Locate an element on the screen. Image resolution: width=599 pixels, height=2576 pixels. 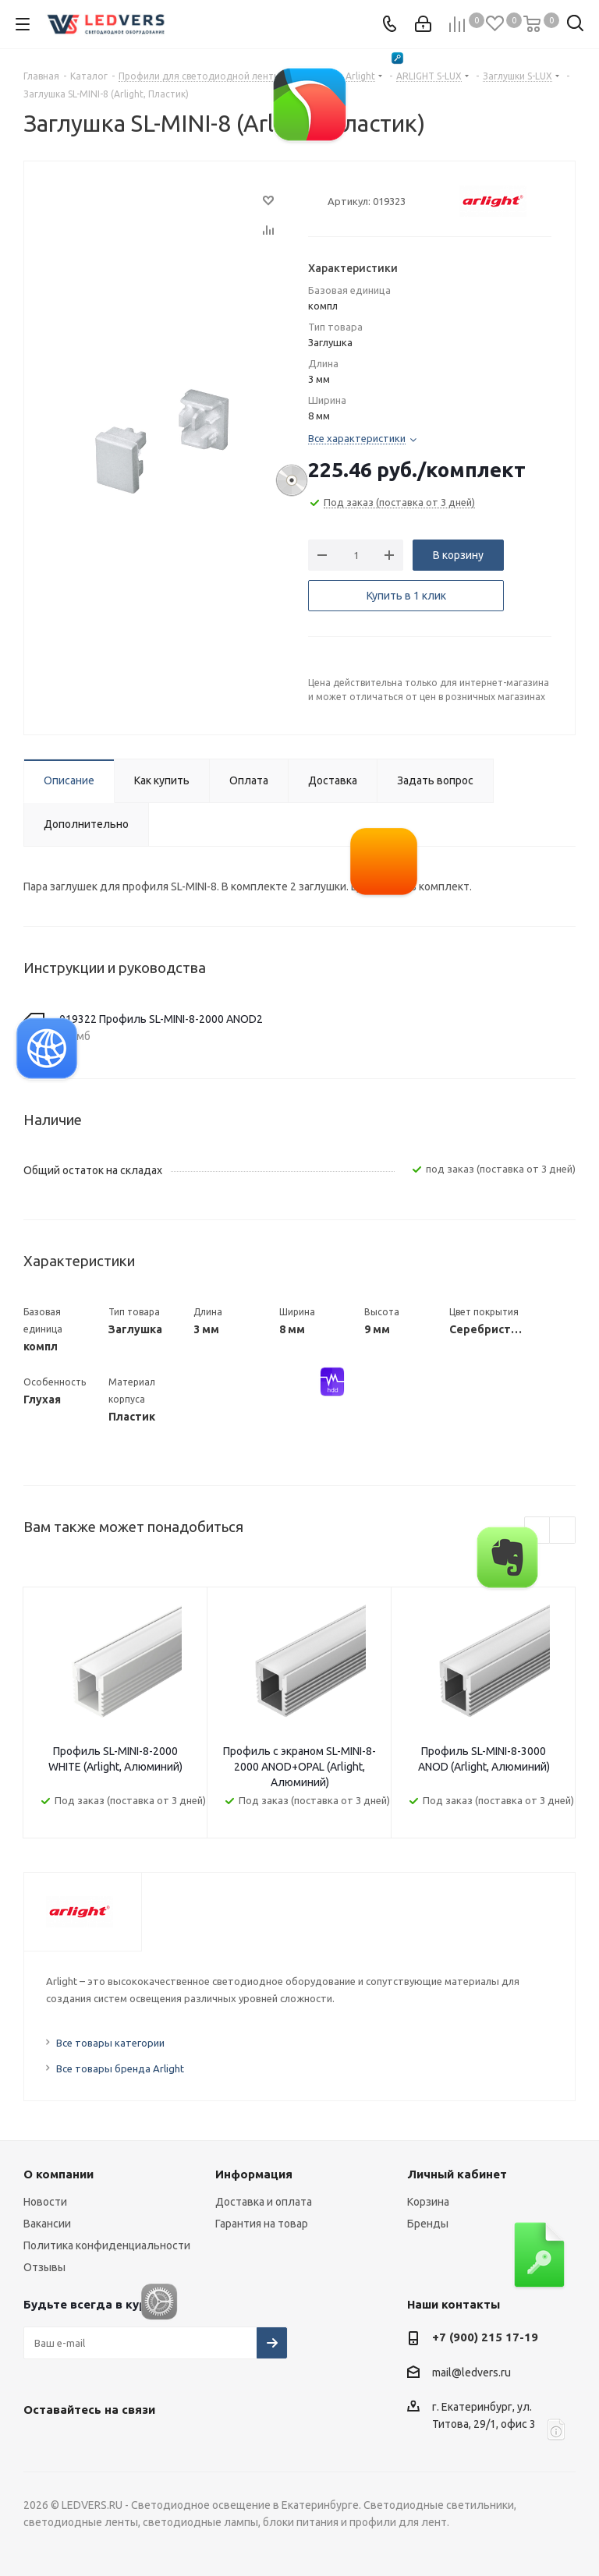
virtualbox hard disk drive file is located at coordinates (332, 1382).